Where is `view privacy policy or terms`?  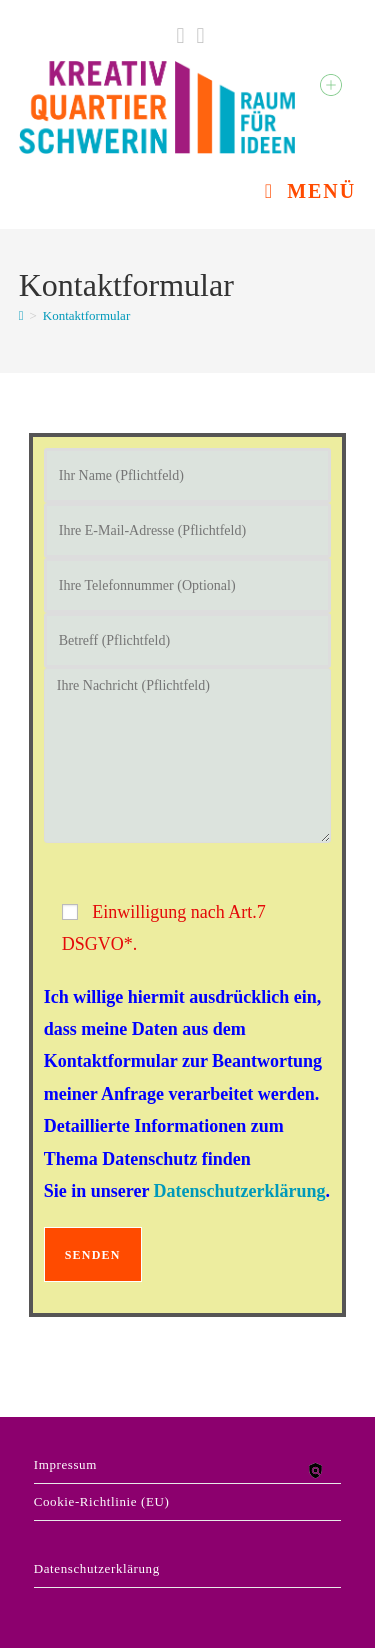
view privacy policy or terms is located at coordinates (315, 1470).